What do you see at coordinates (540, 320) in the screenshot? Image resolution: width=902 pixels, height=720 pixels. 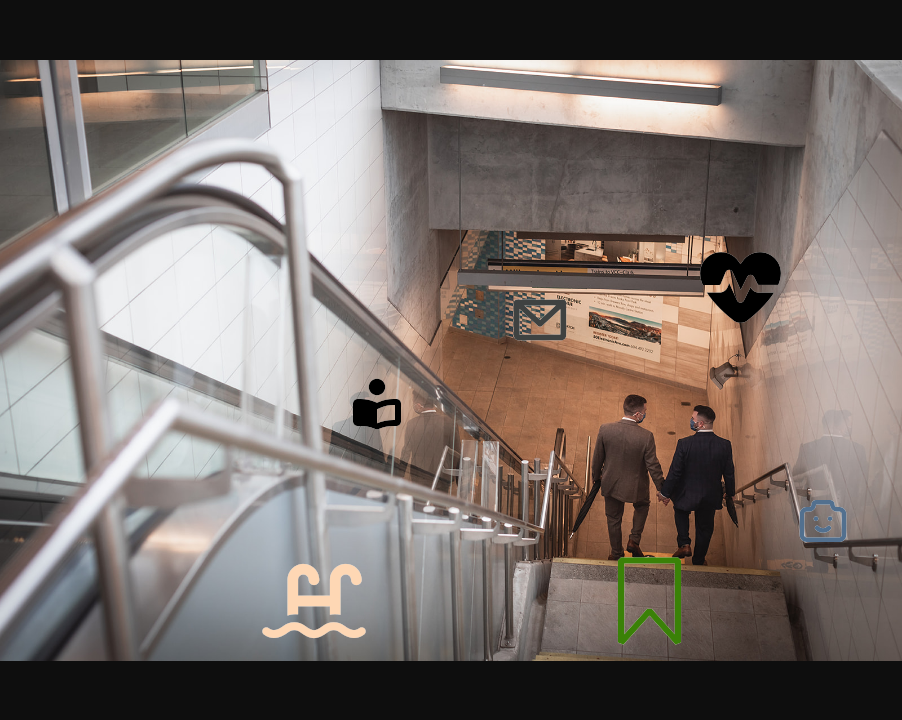 I see `open your inbox or email` at bounding box center [540, 320].